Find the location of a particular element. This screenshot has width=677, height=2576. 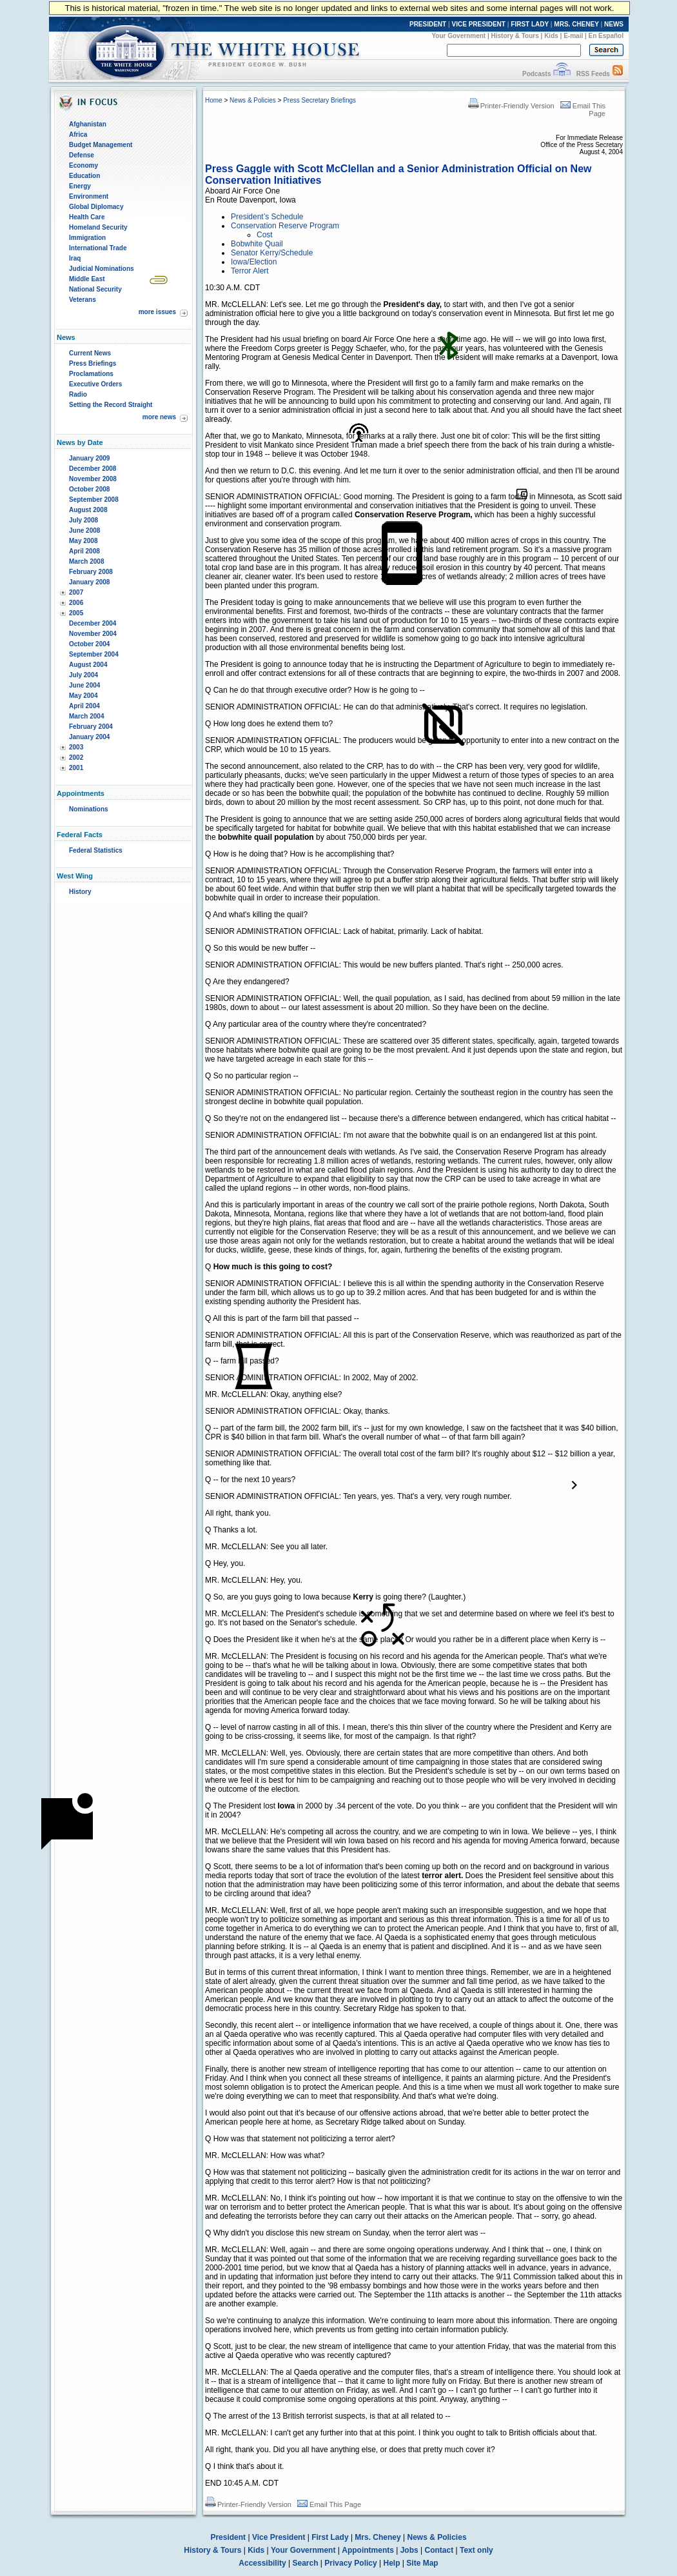

nfc is currently disabled is located at coordinates (443, 724).